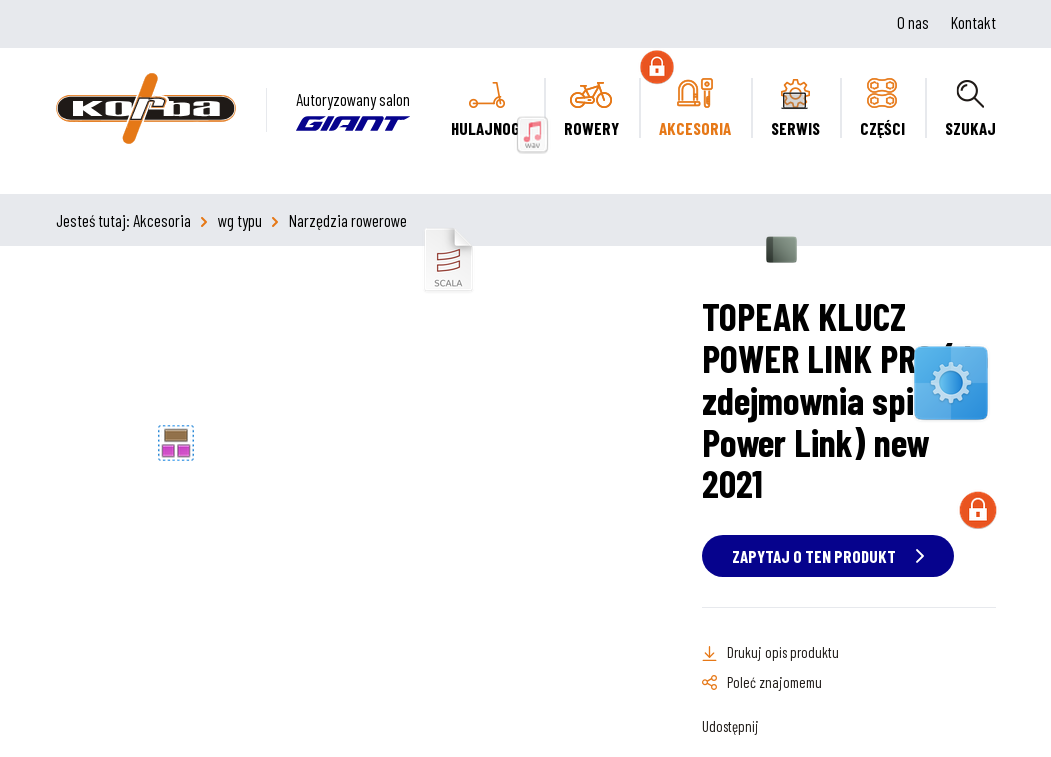 This screenshot has width=1051, height=757. Describe the element at coordinates (951, 383) in the screenshot. I see `configure default applications for your system` at that location.